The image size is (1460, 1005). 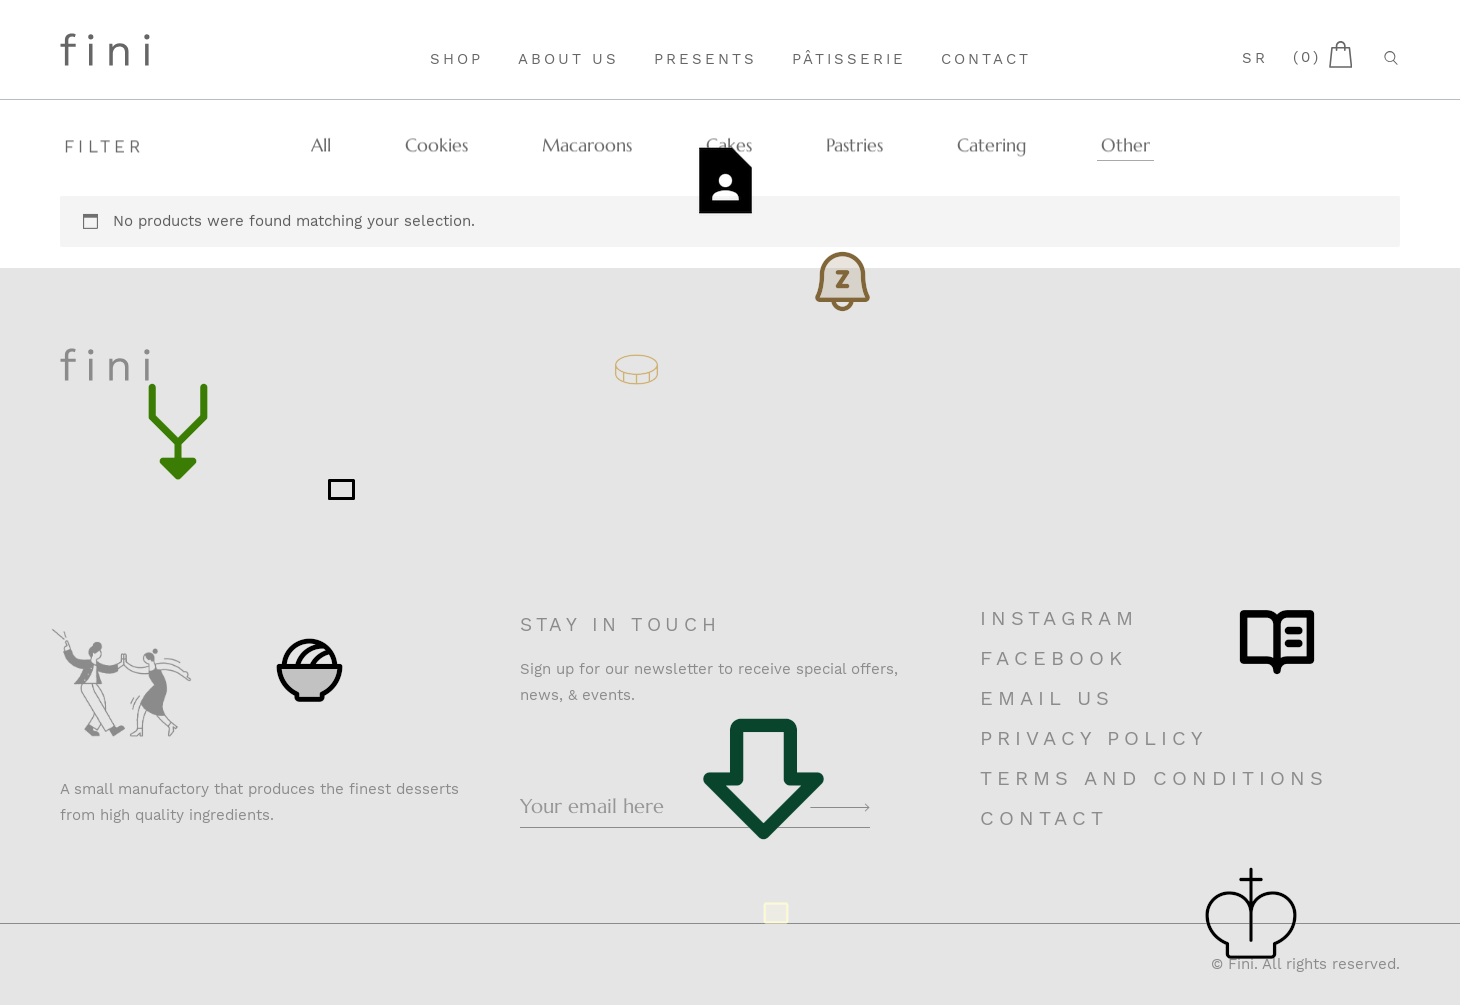 I want to click on merge branches or items together, so click(x=178, y=428).